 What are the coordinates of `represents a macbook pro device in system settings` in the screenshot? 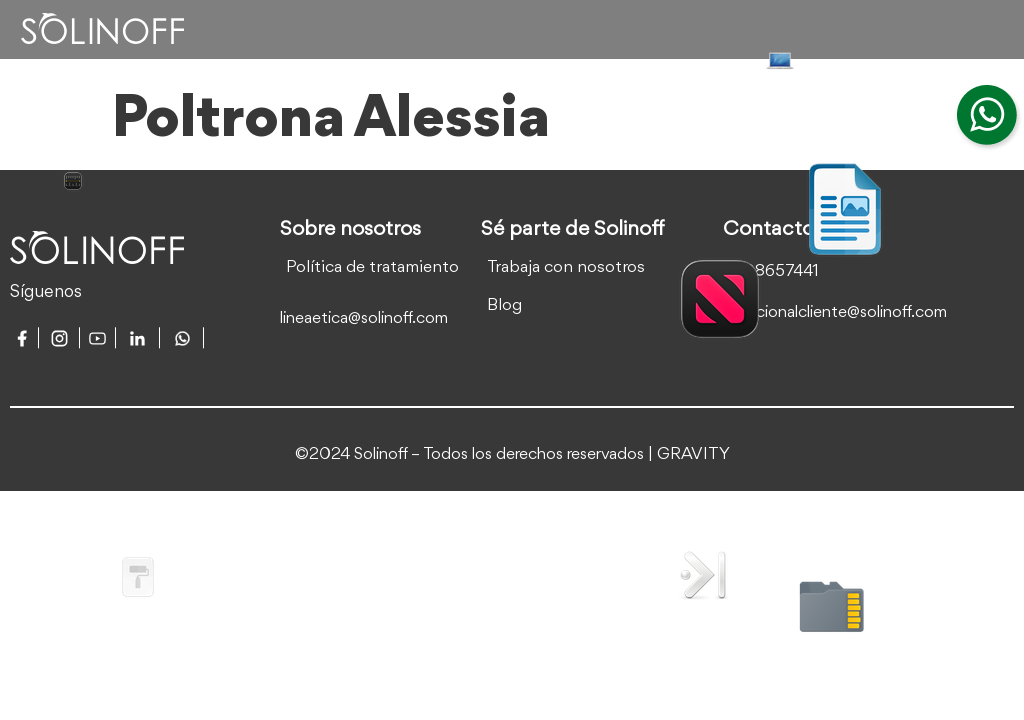 It's located at (780, 60).